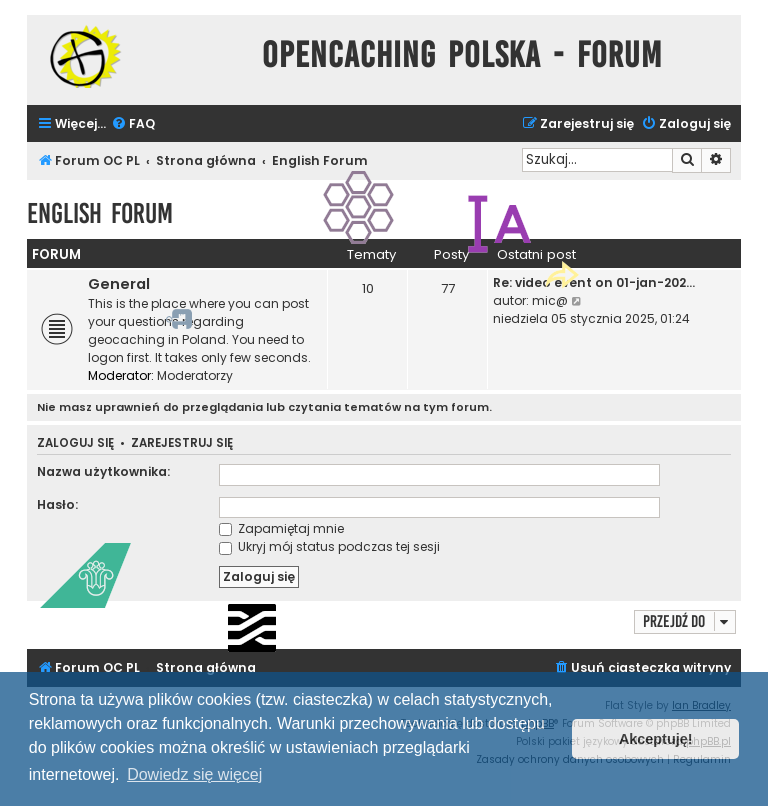 Image resolution: width=768 pixels, height=806 pixels. What do you see at coordinates (560, 276) in the screenshot?
I see `share content with others` at bounding box center [560, 276].